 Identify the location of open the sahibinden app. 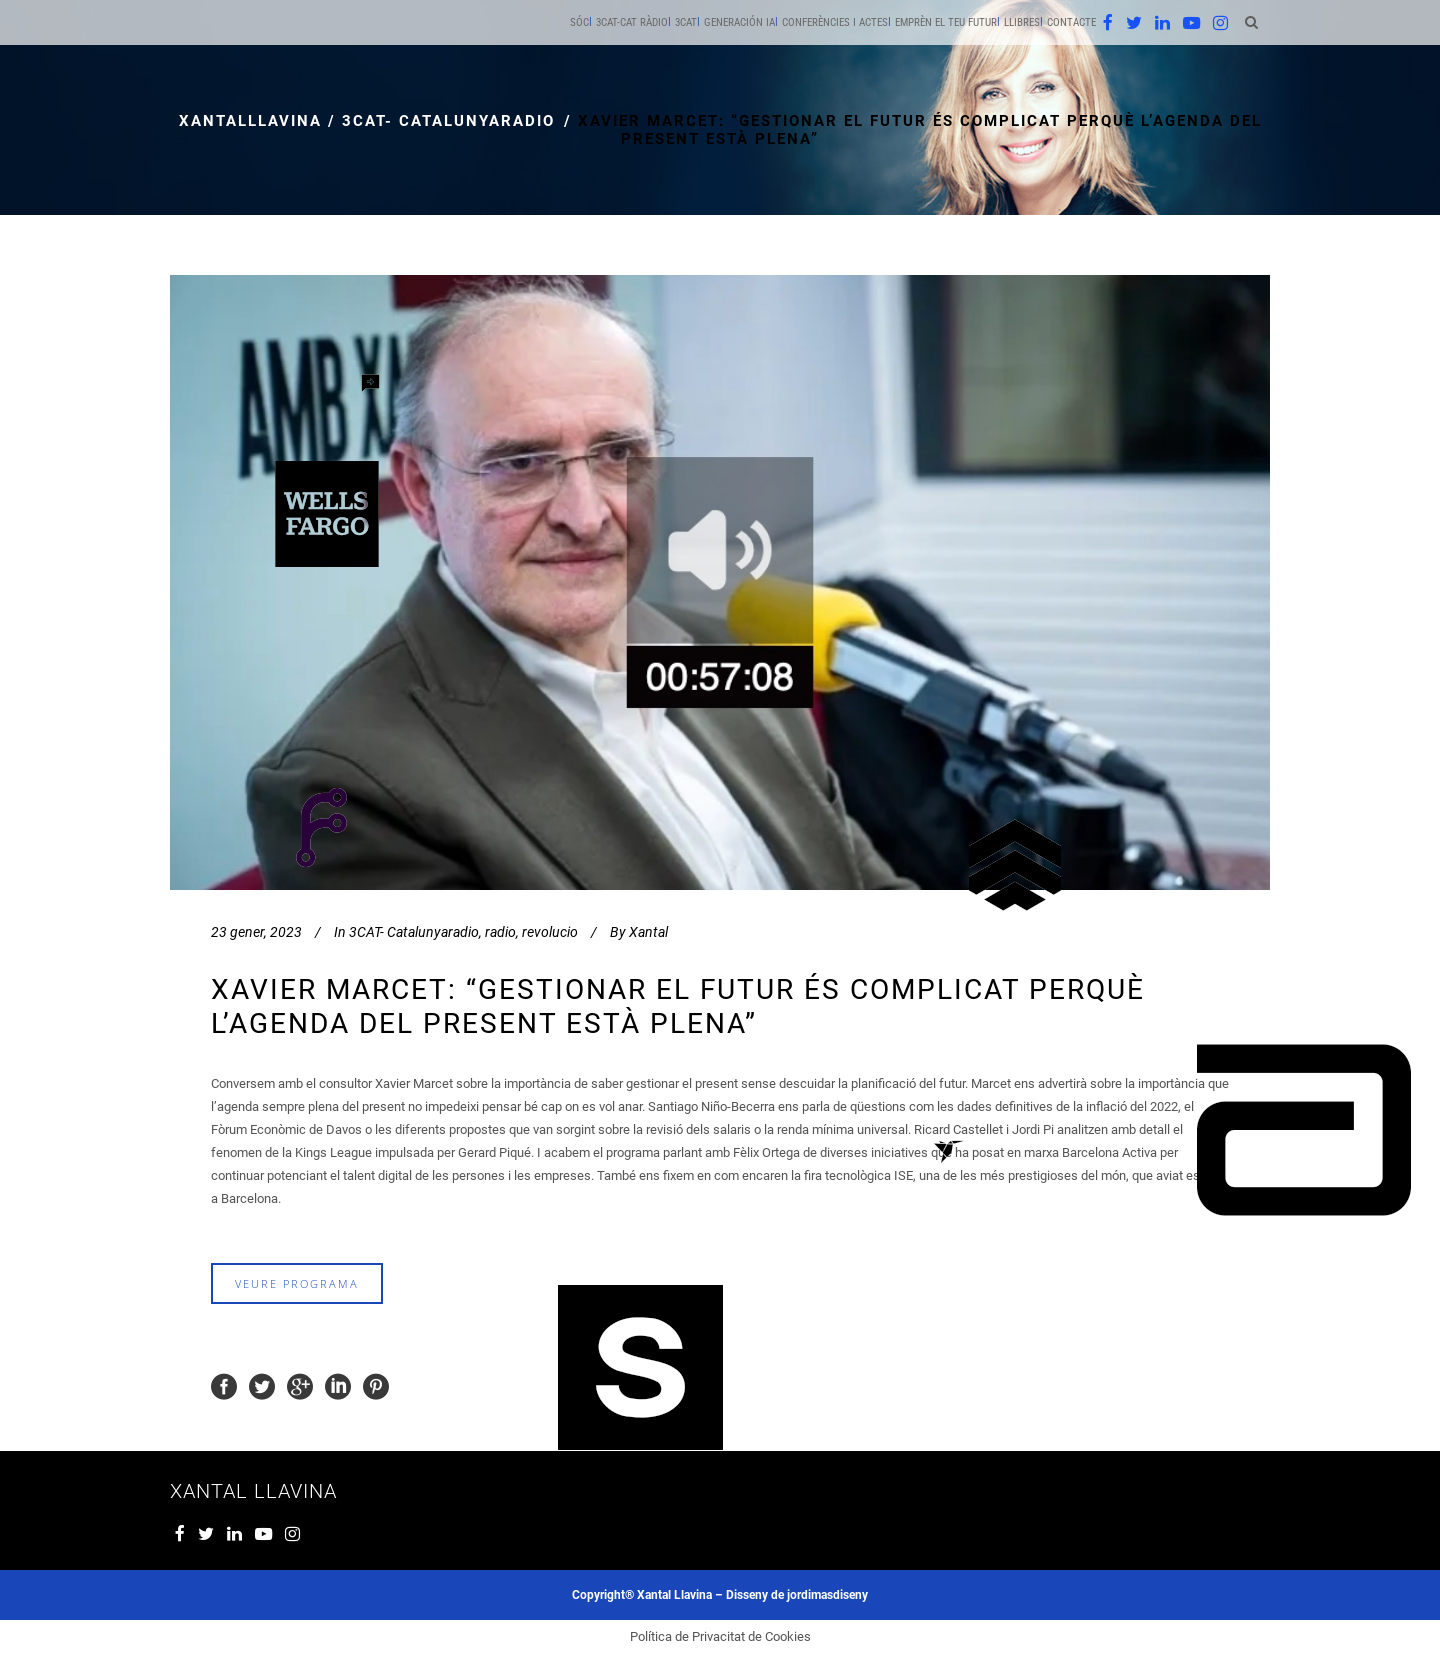
(640, 1367).